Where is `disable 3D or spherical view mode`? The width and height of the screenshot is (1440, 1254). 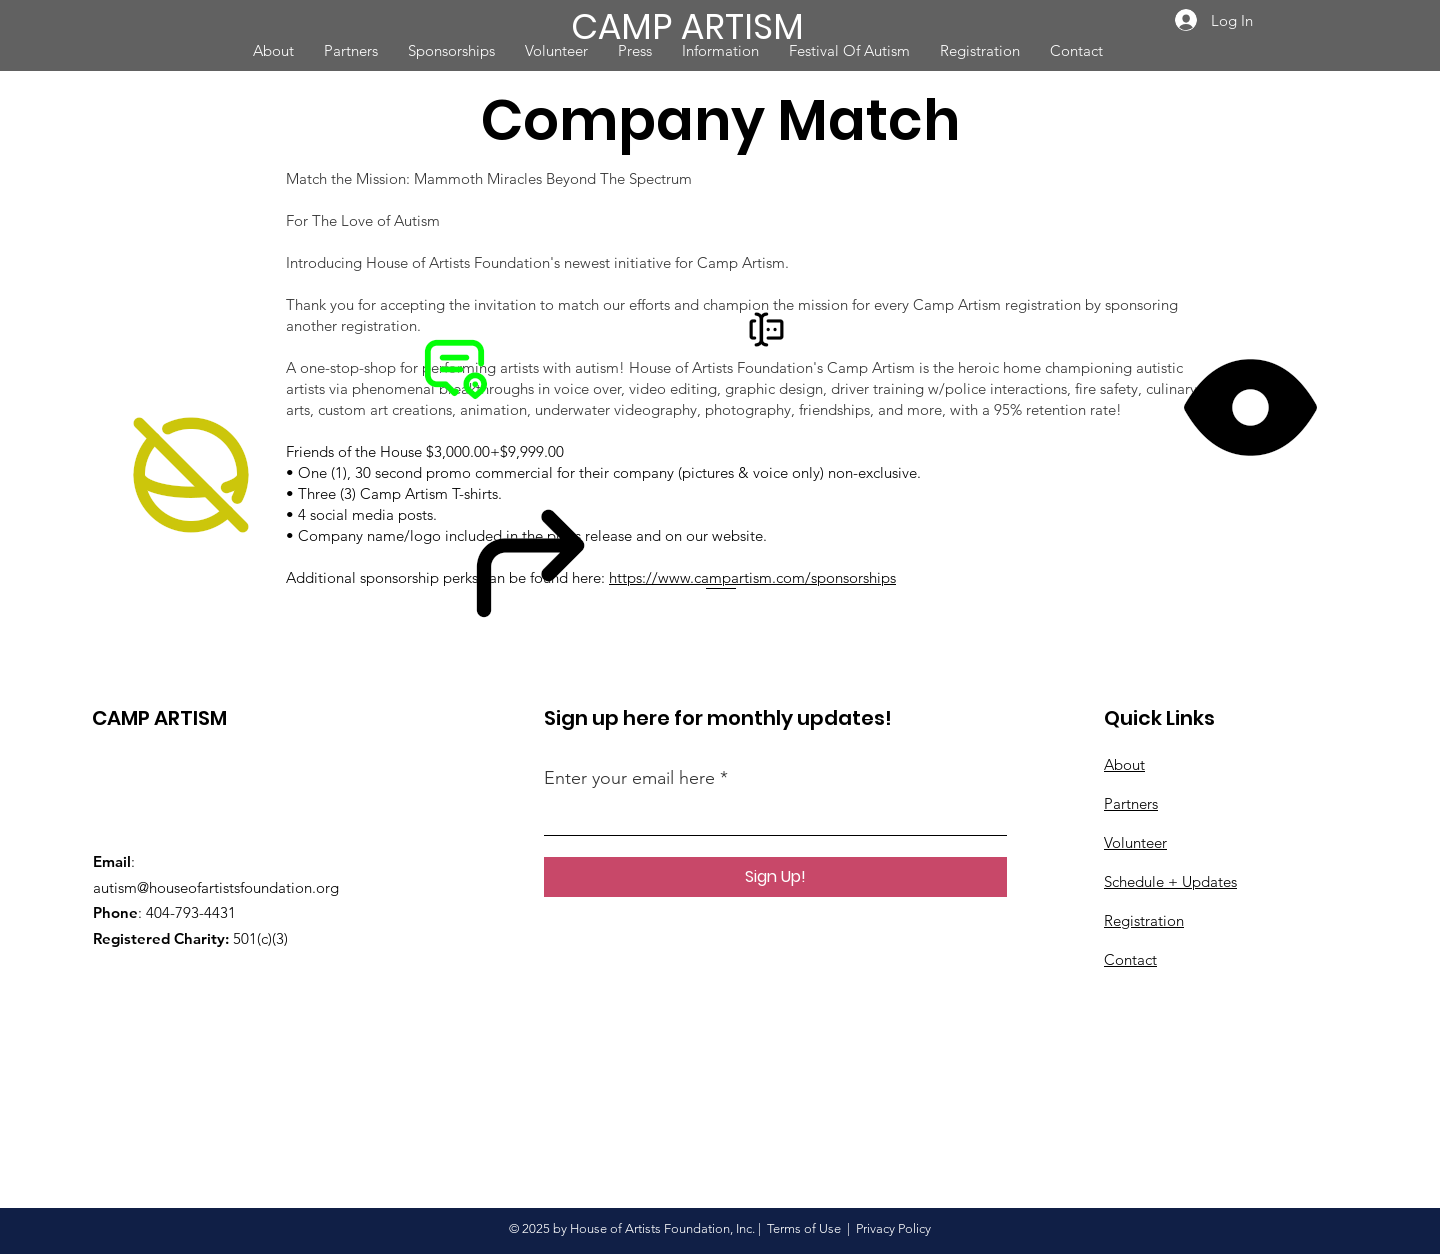
disable 3D or spherical view mode is located at coordinates (191, 475).